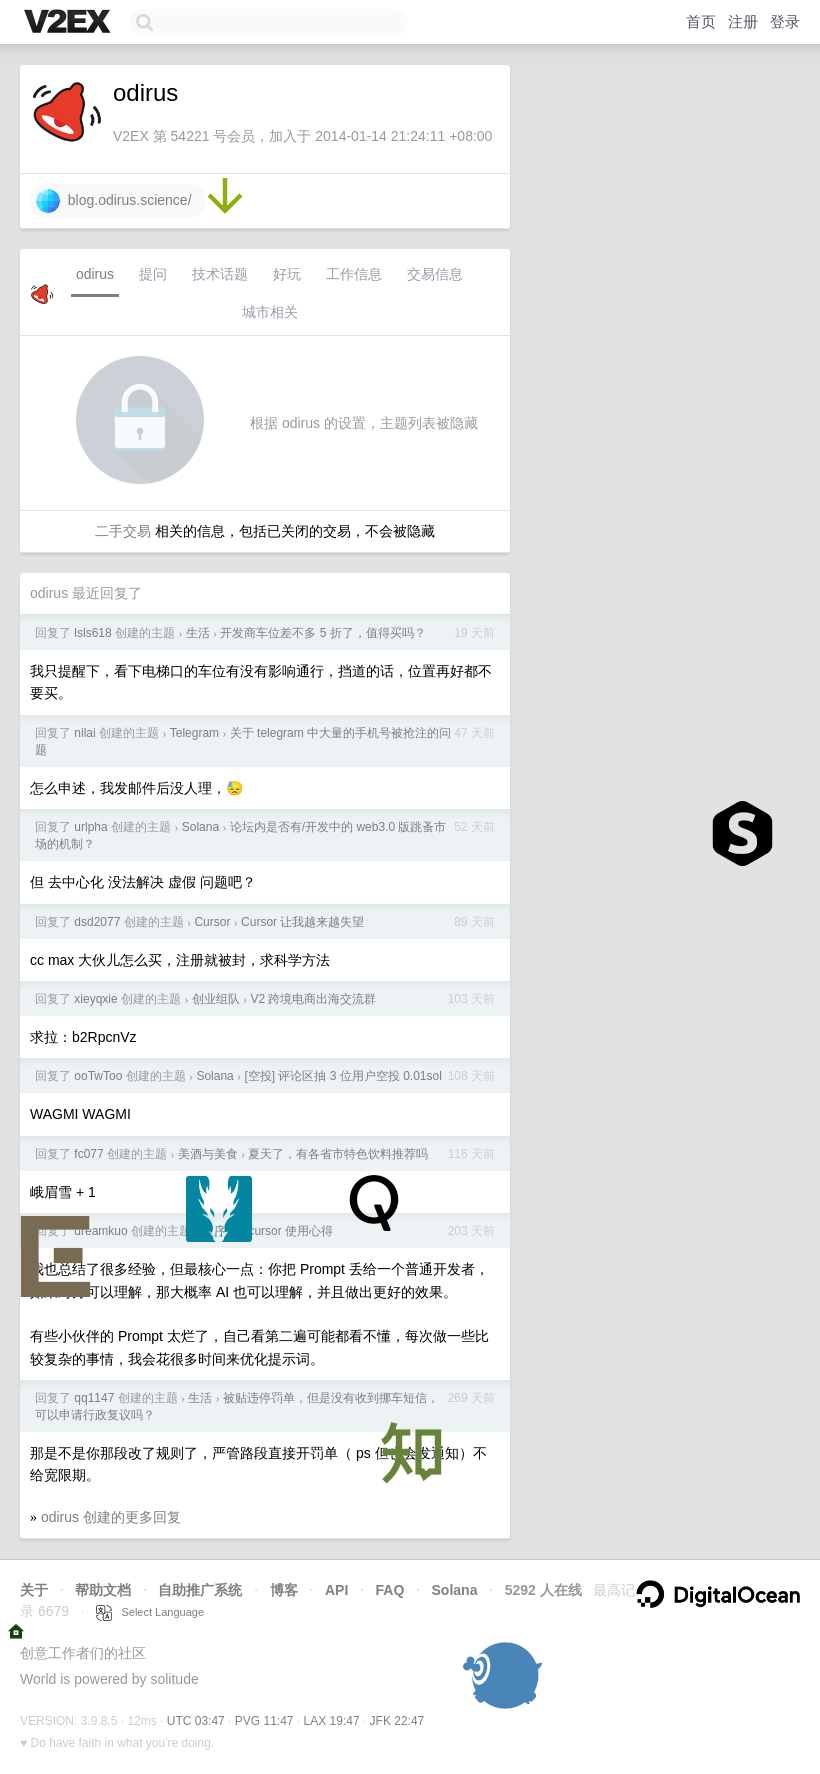 This screenshot has height=1774, width=820. I want to click on qualcomm company logo, so click(374, 1203).